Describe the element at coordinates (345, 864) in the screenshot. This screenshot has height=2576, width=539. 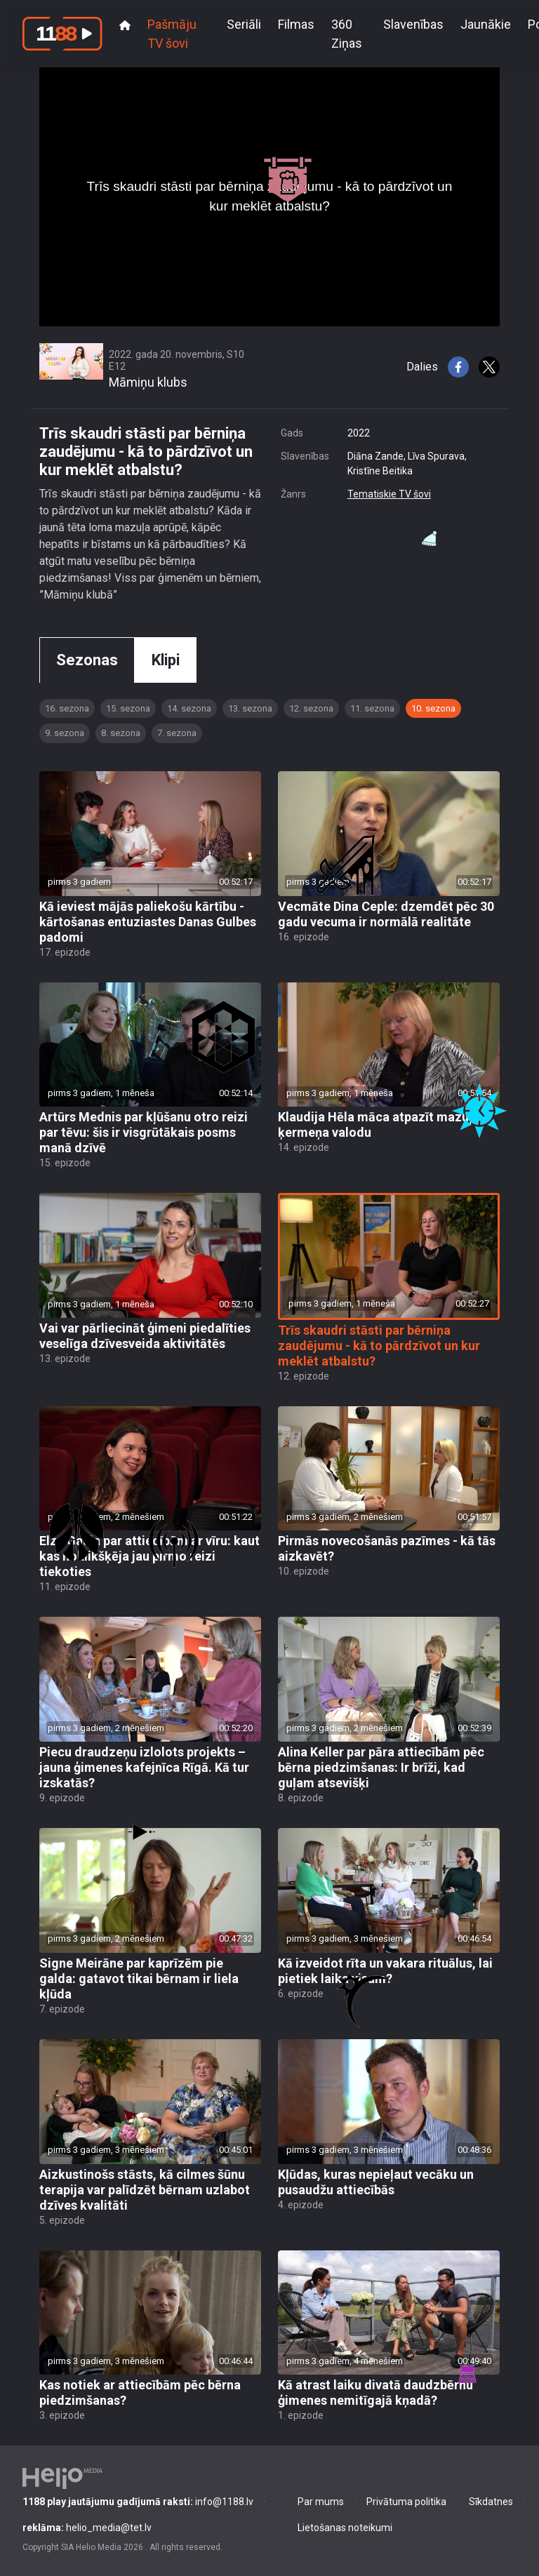
I see `indicates a critical hit or bleeding damage effect` at that location.